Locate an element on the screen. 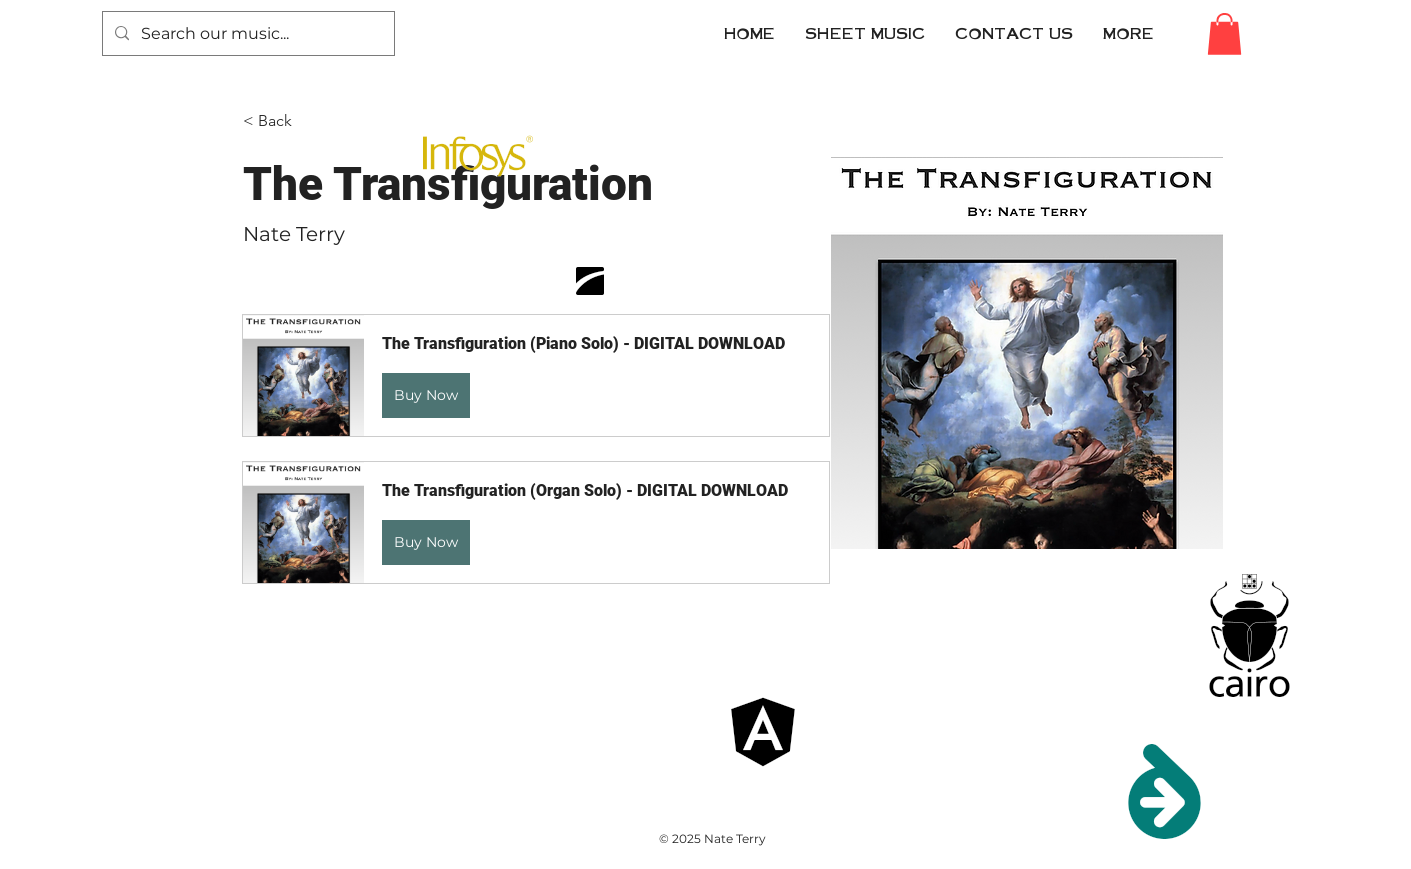 Image resolution: width=1411 pixels, height=869 pixels. Cairo graphics library logo is located at coordinates (1249, 635).